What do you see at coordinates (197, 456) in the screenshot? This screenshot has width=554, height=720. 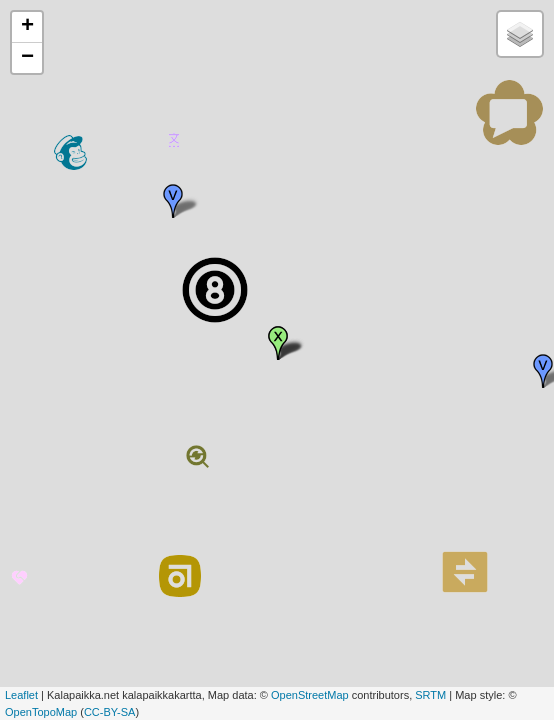 I see `find and replace text or content` at bounding box center [197, 456].